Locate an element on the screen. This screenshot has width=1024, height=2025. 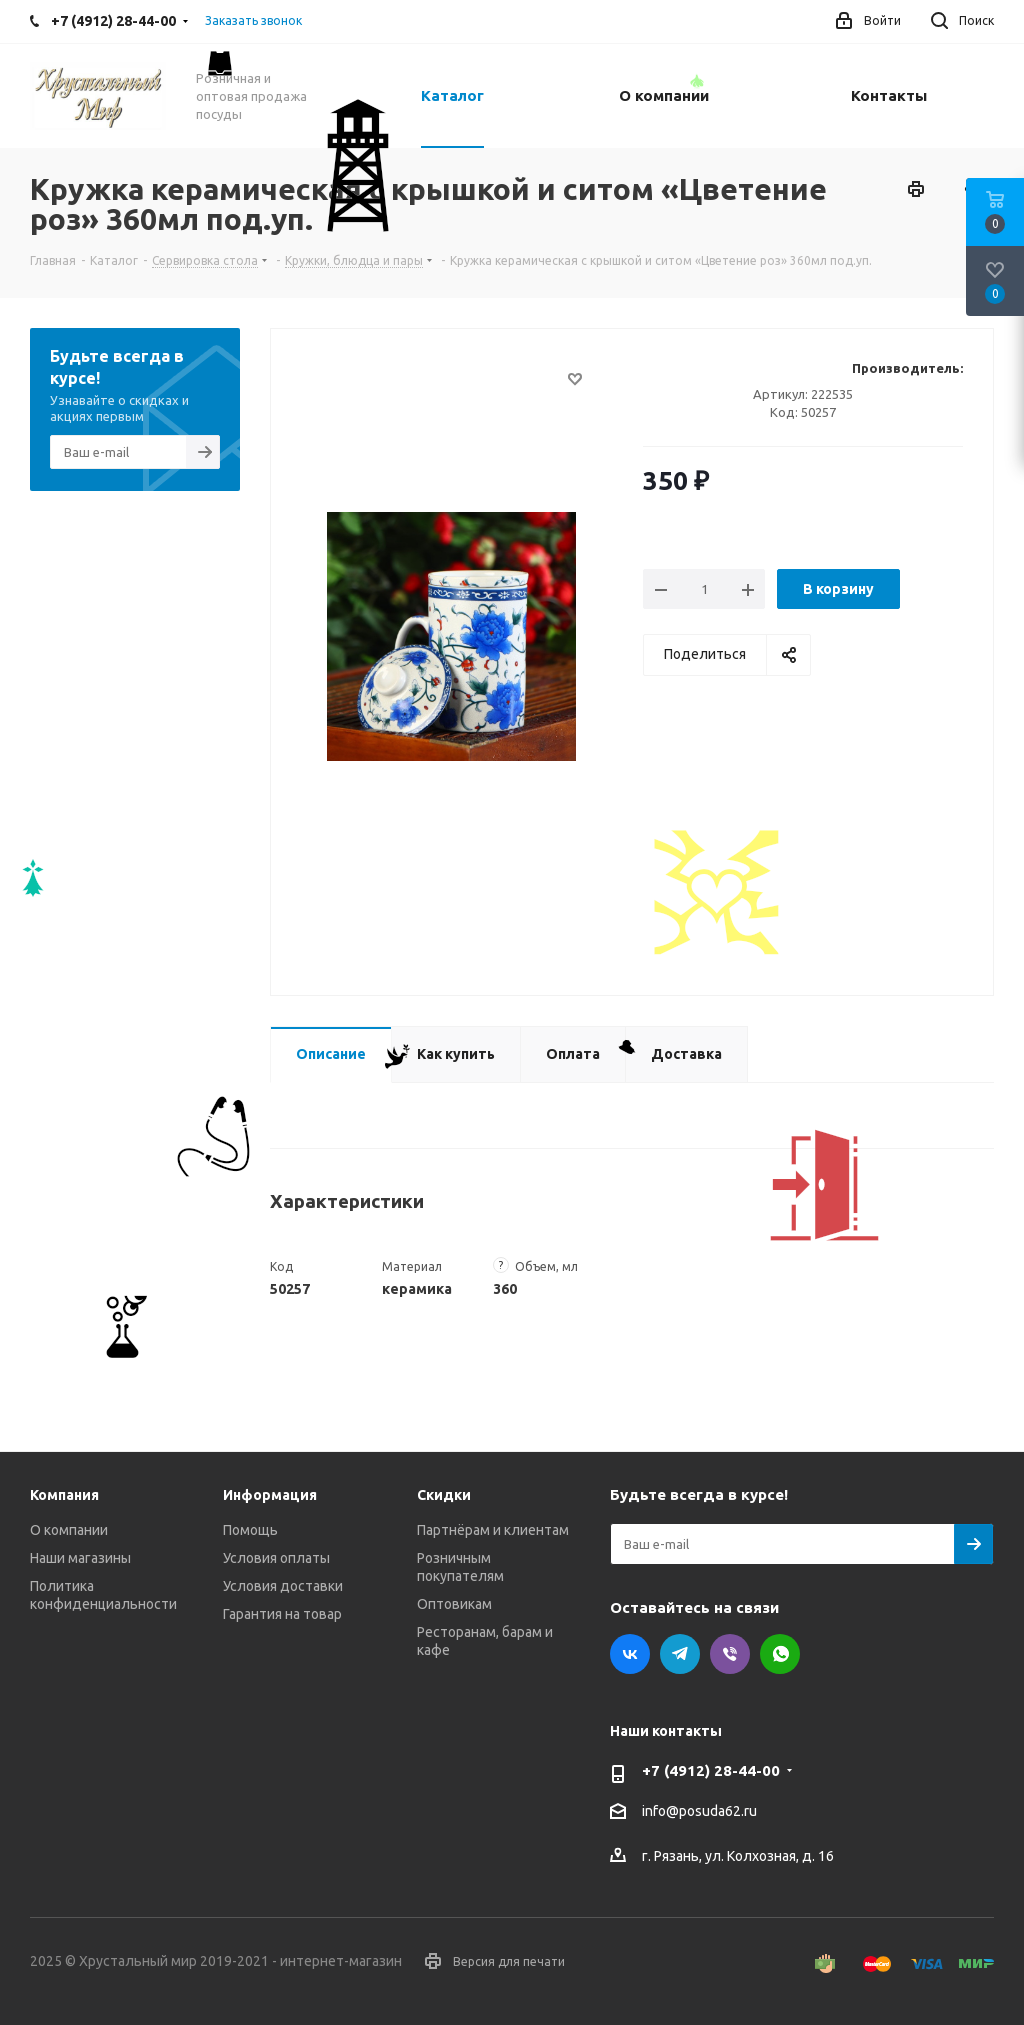
connect to wireless earbuds is located at coordinates (214, 1136).